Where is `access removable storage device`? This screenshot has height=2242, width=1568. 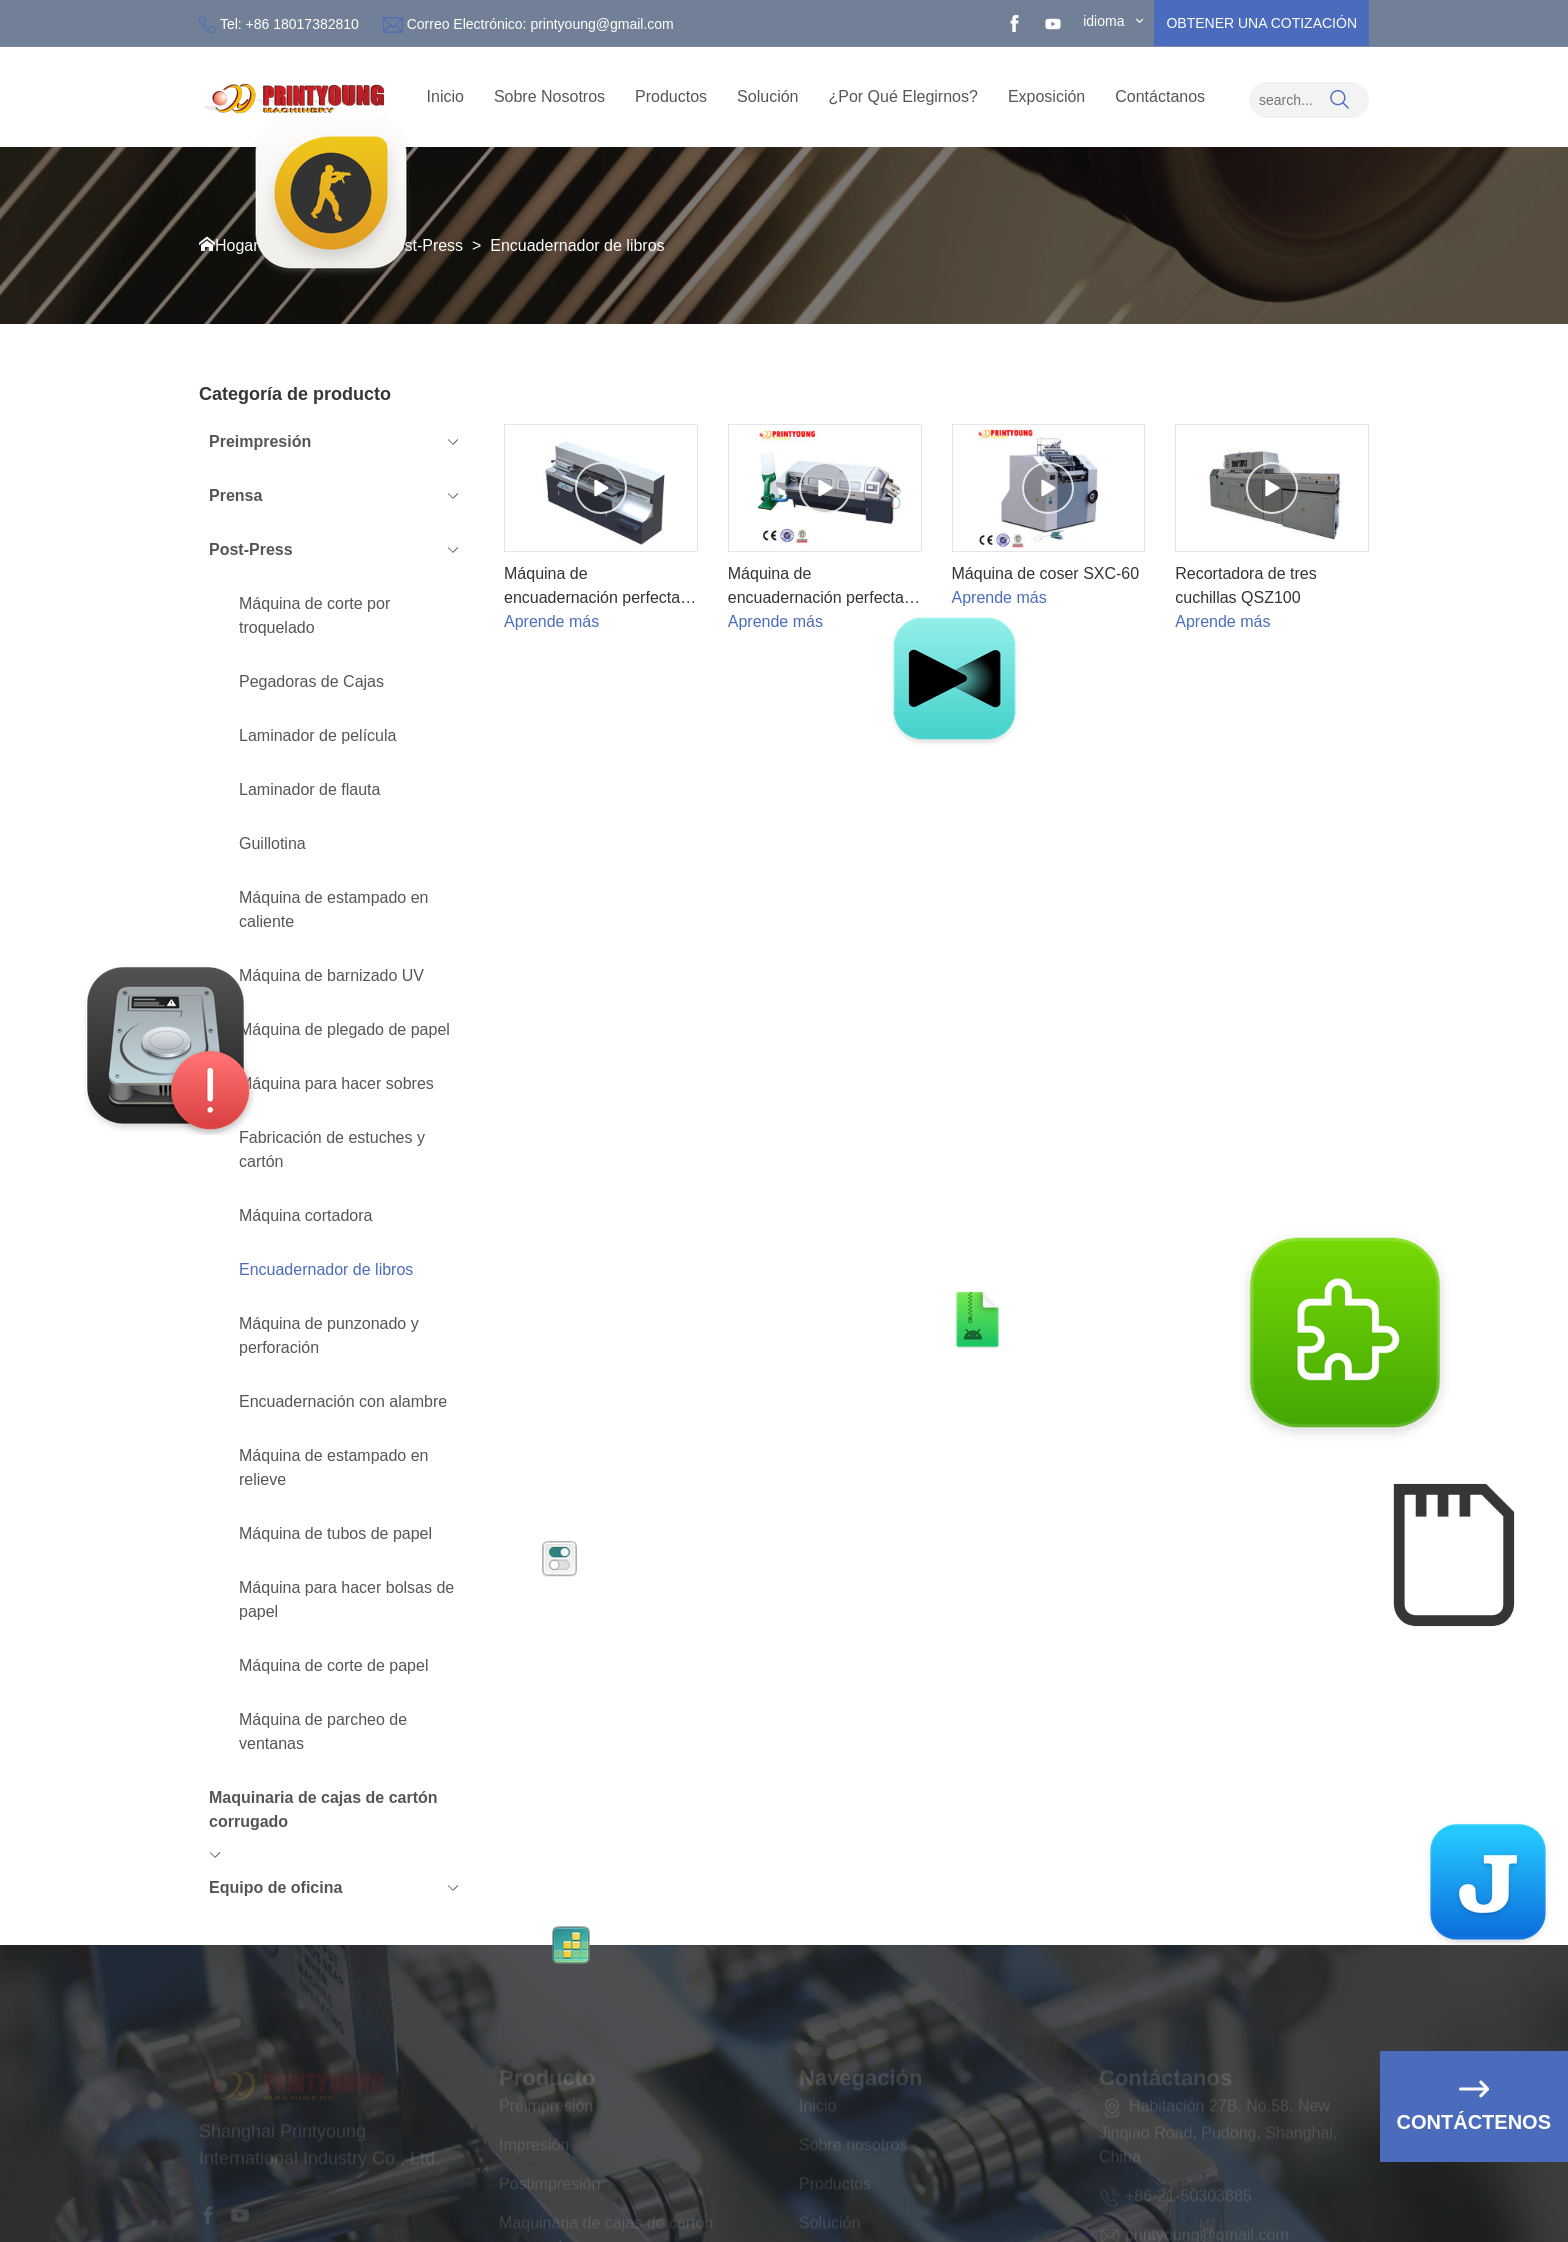 access removable storage device is located at coordinates (1448, 1549).